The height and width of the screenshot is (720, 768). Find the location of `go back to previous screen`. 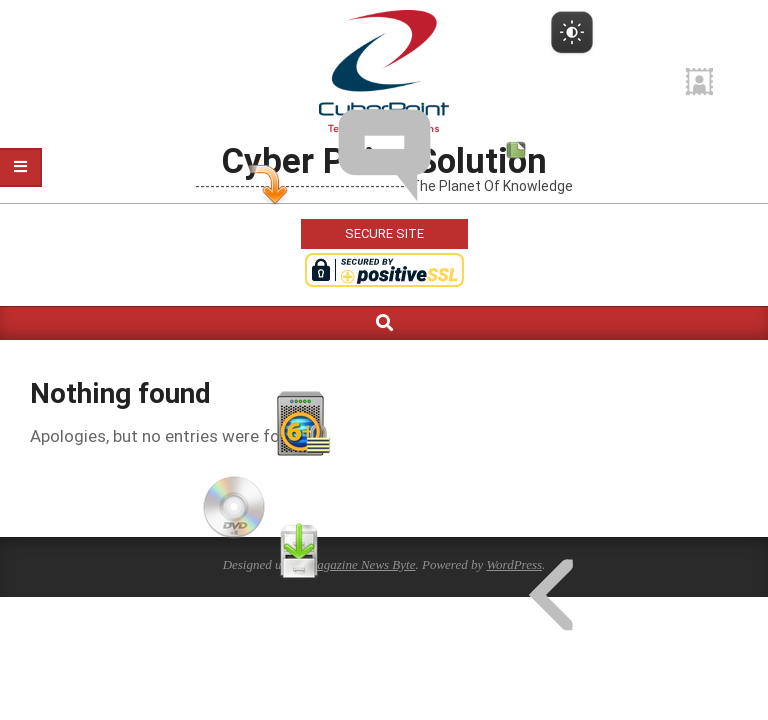

go back to previous screen is located at coordinates (549, 595).